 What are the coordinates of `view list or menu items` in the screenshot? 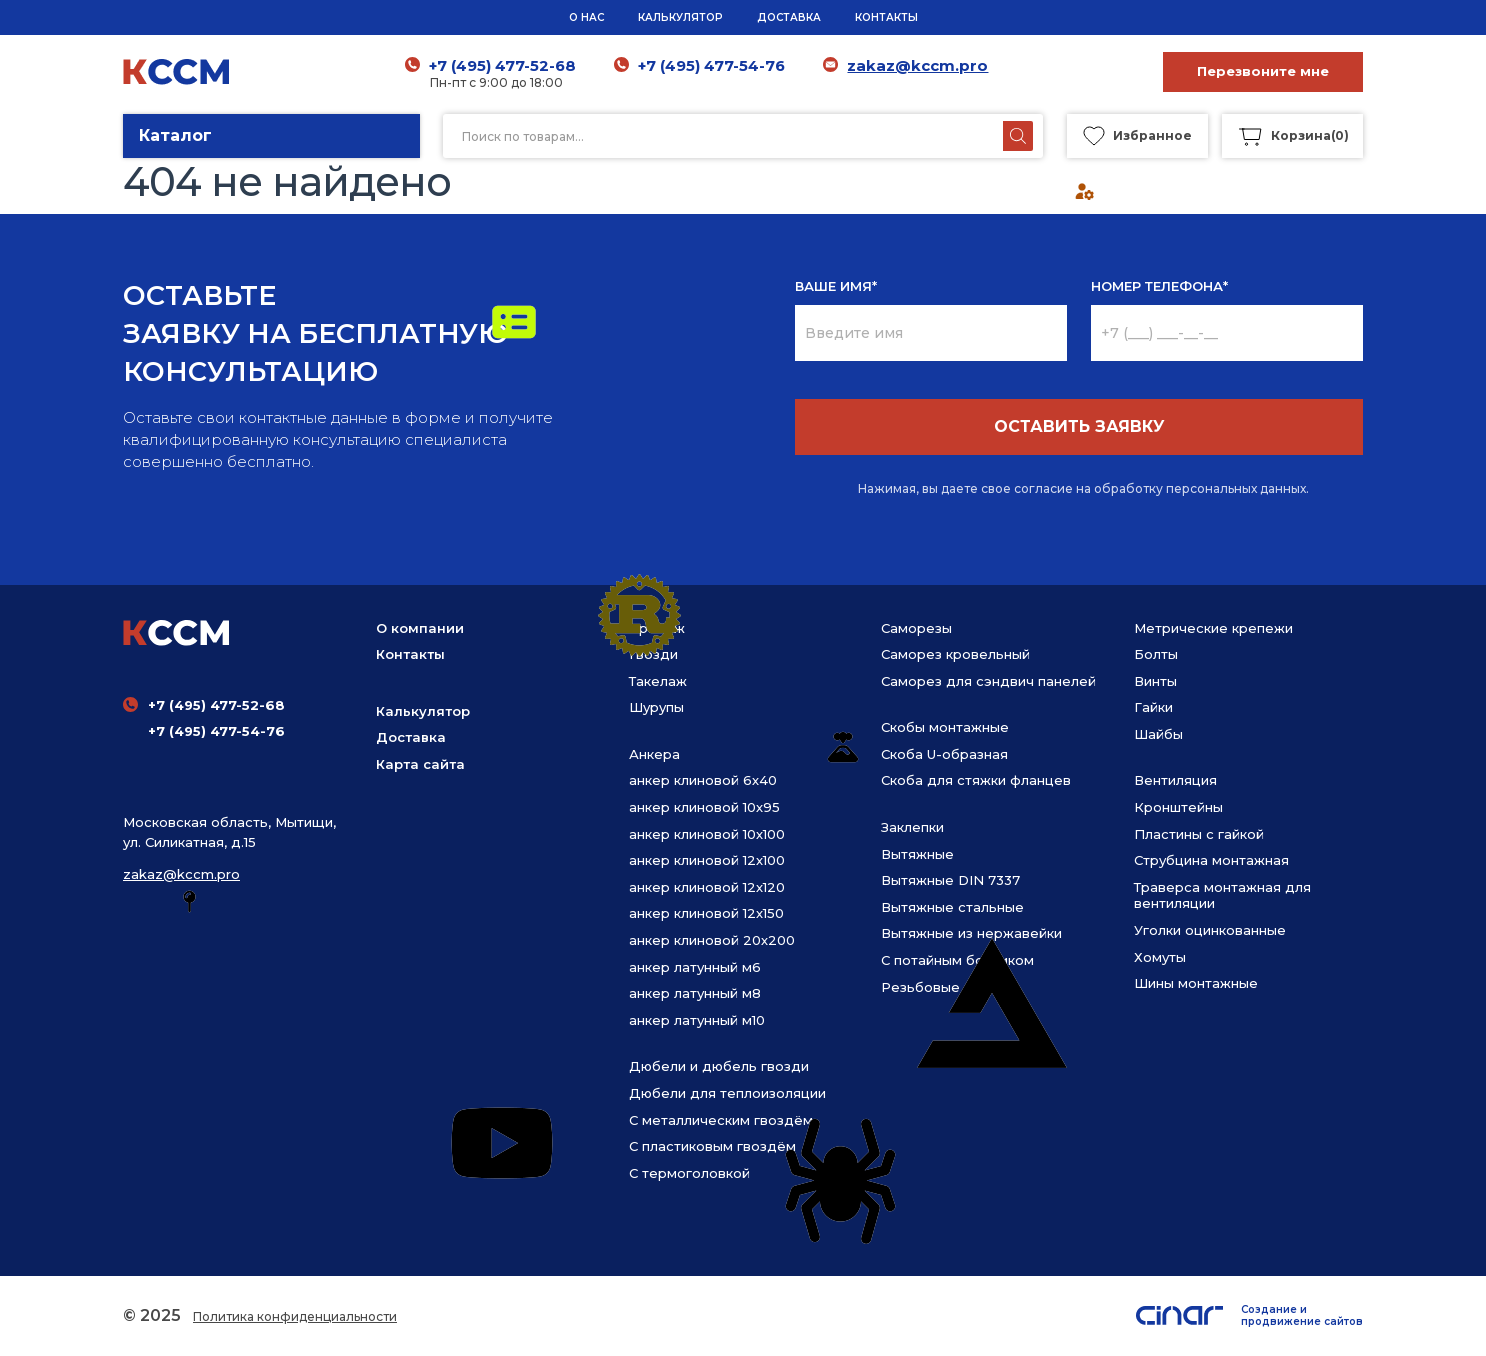 It's located at (514, 322).